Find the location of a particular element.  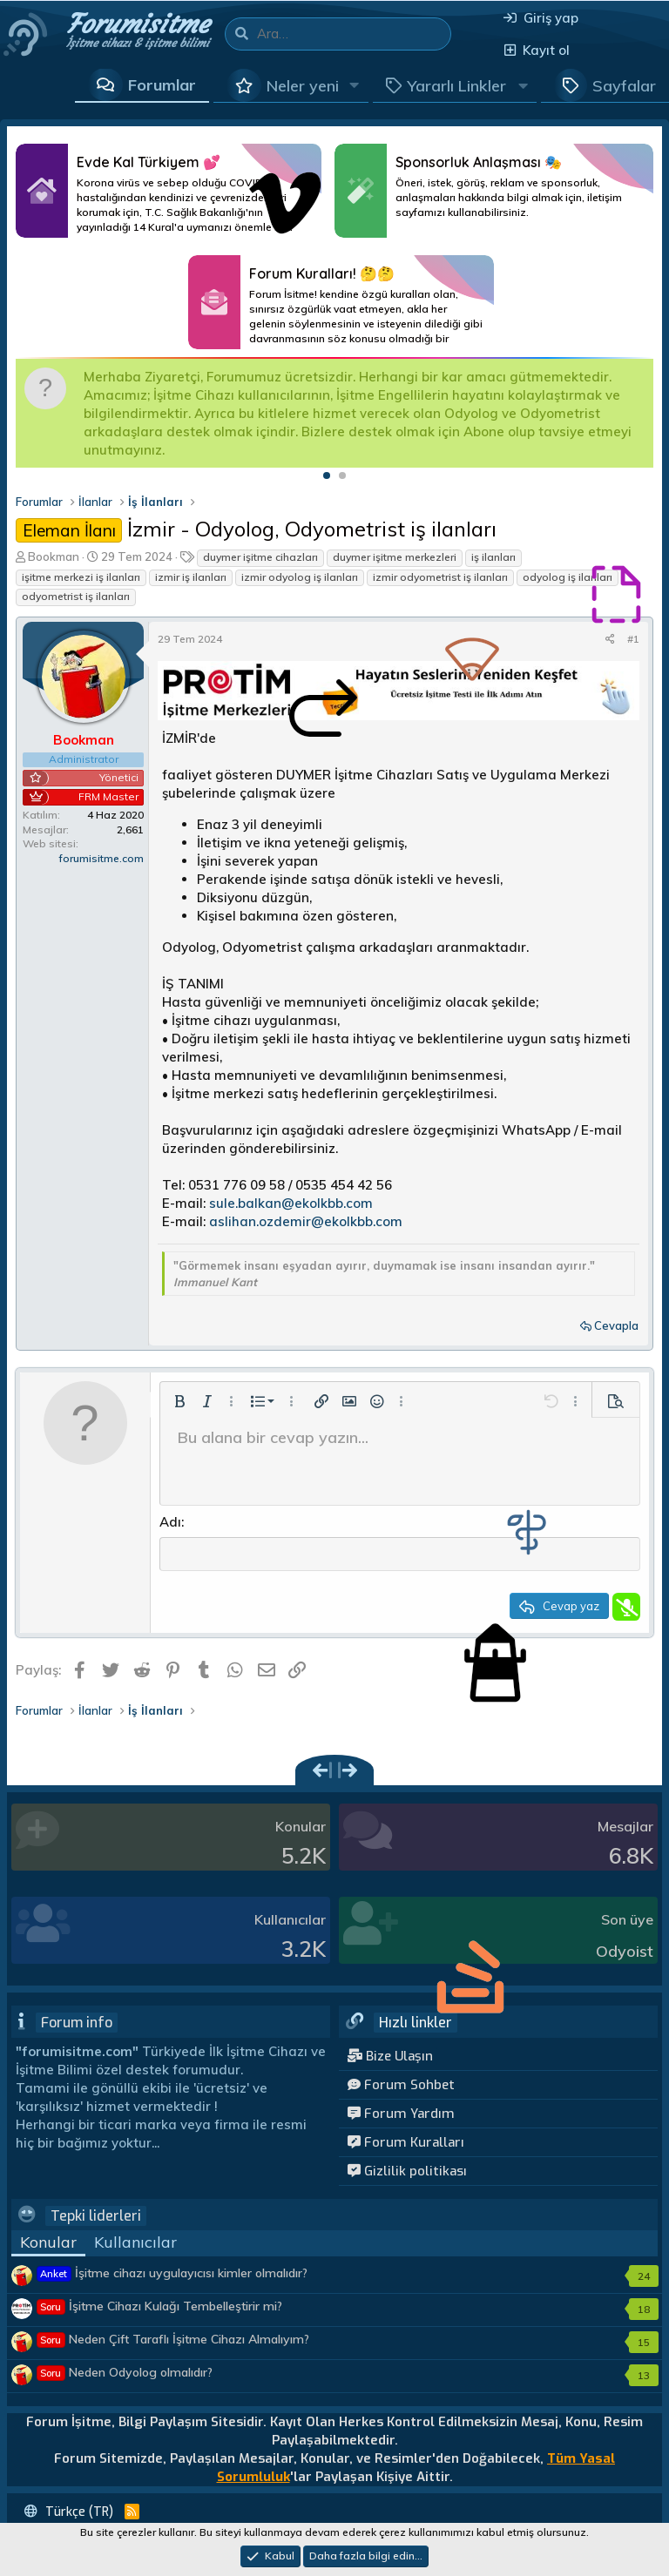

indicates a draft or incomplete file is located at coordinates (616, 594).